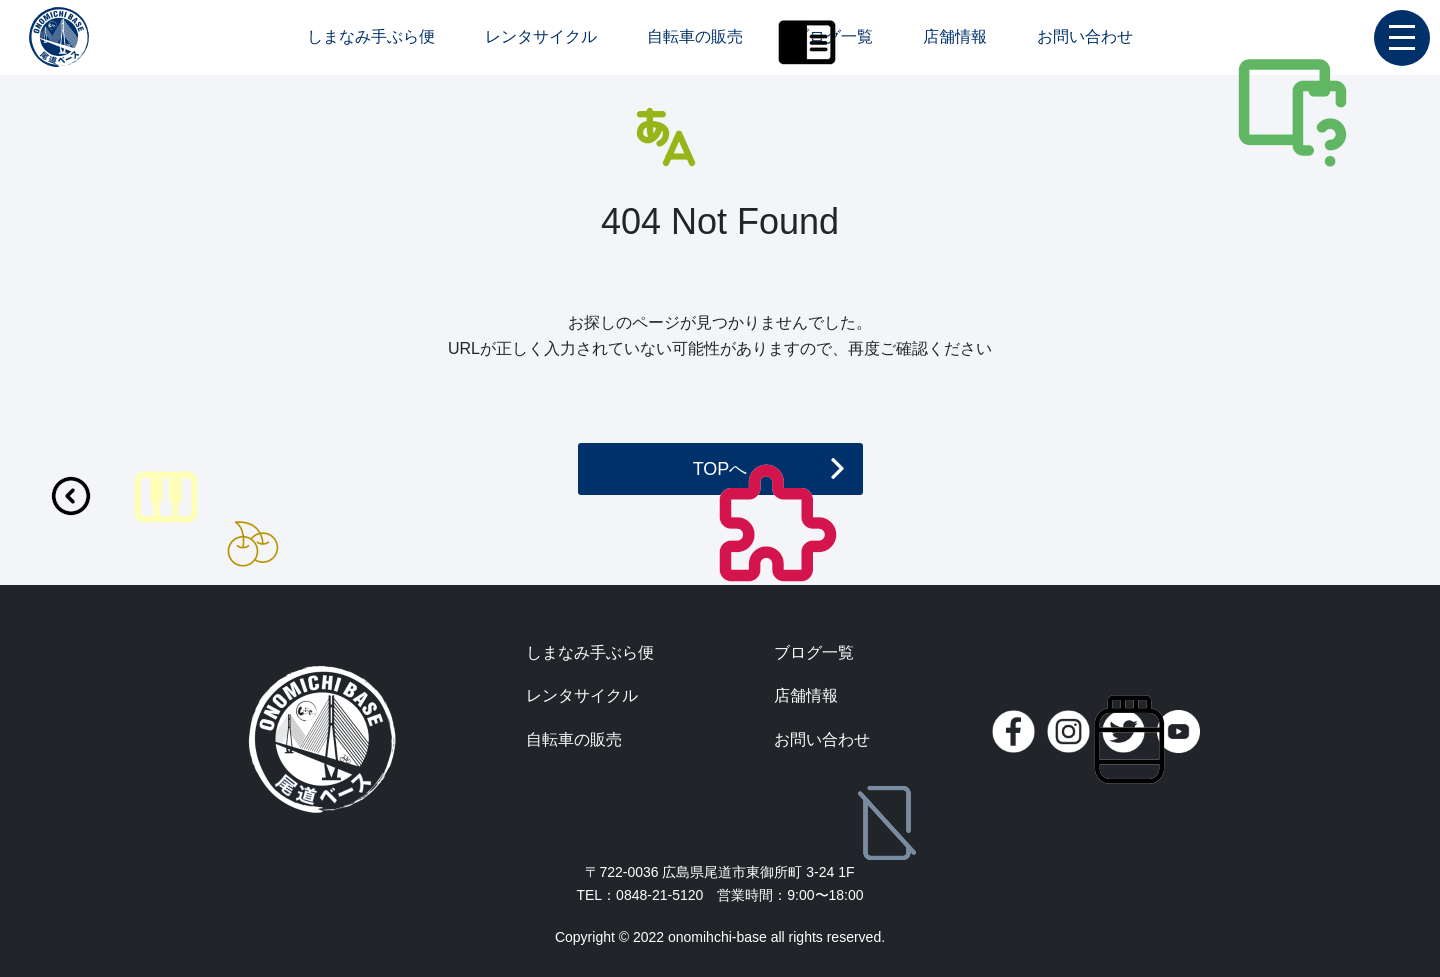 This screenshot has height=977, width=1440. Describe the element at coordinates (778, 523) in the screenshot. I see `access plugins or extensions` at that location.